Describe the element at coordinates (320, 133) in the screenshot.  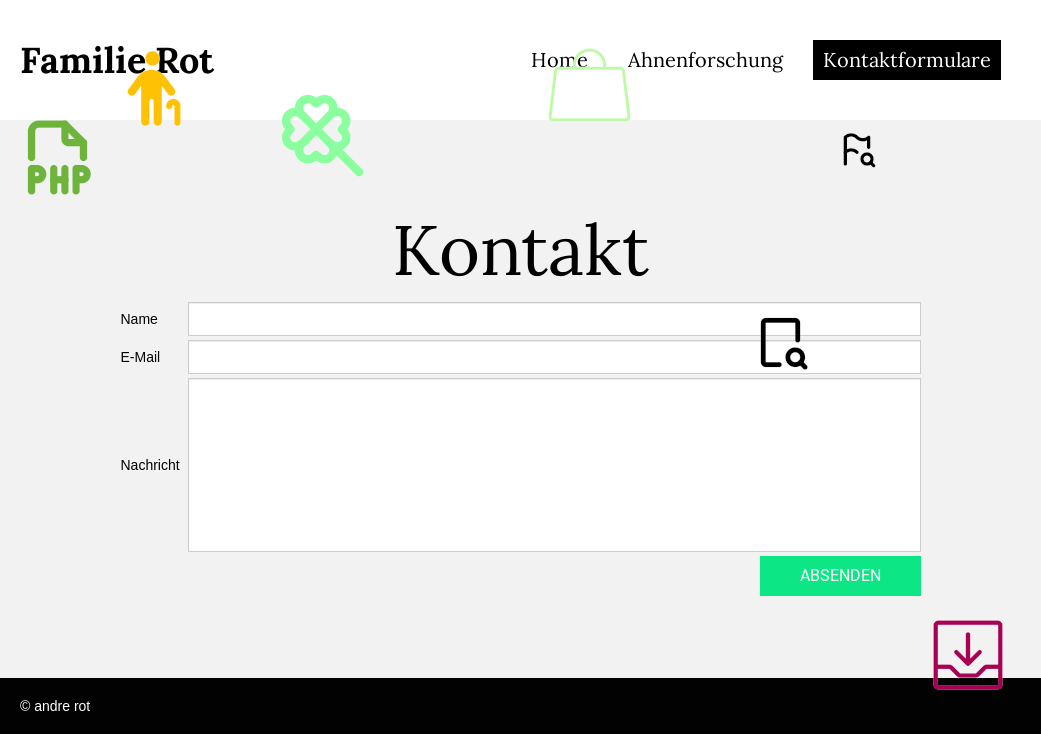
I see `indicates luck or bonus feature` at that location.